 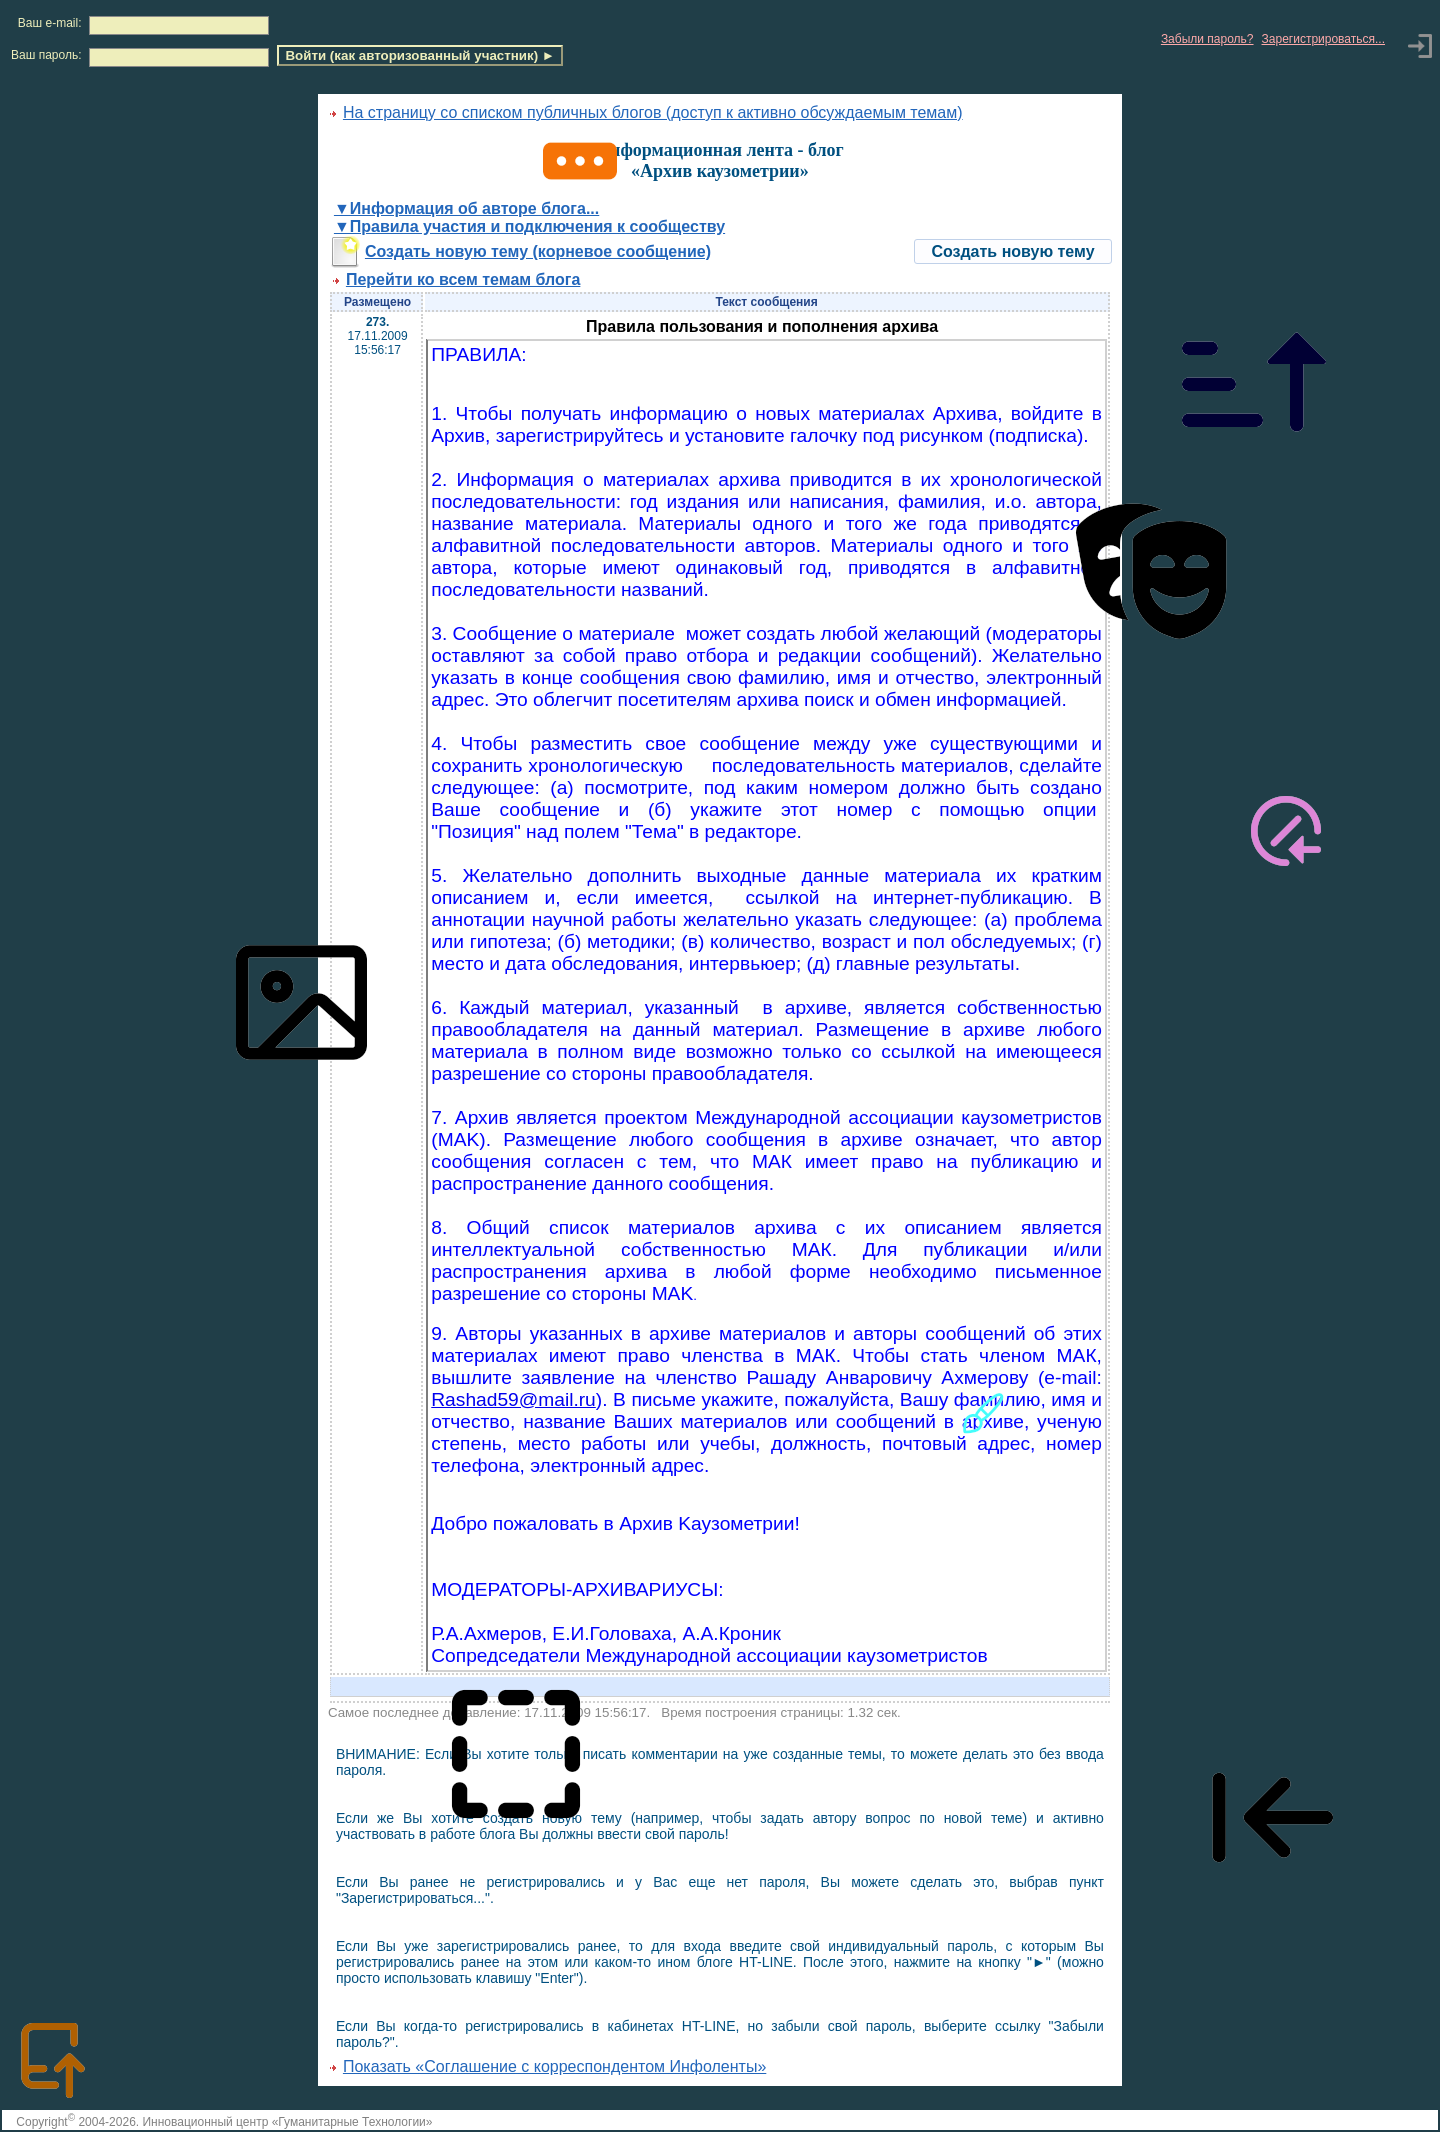 What do you see at coordinates (516, 1754) in the screenshot?
I see `select or crop an area` at bounding box center [516, 1754].